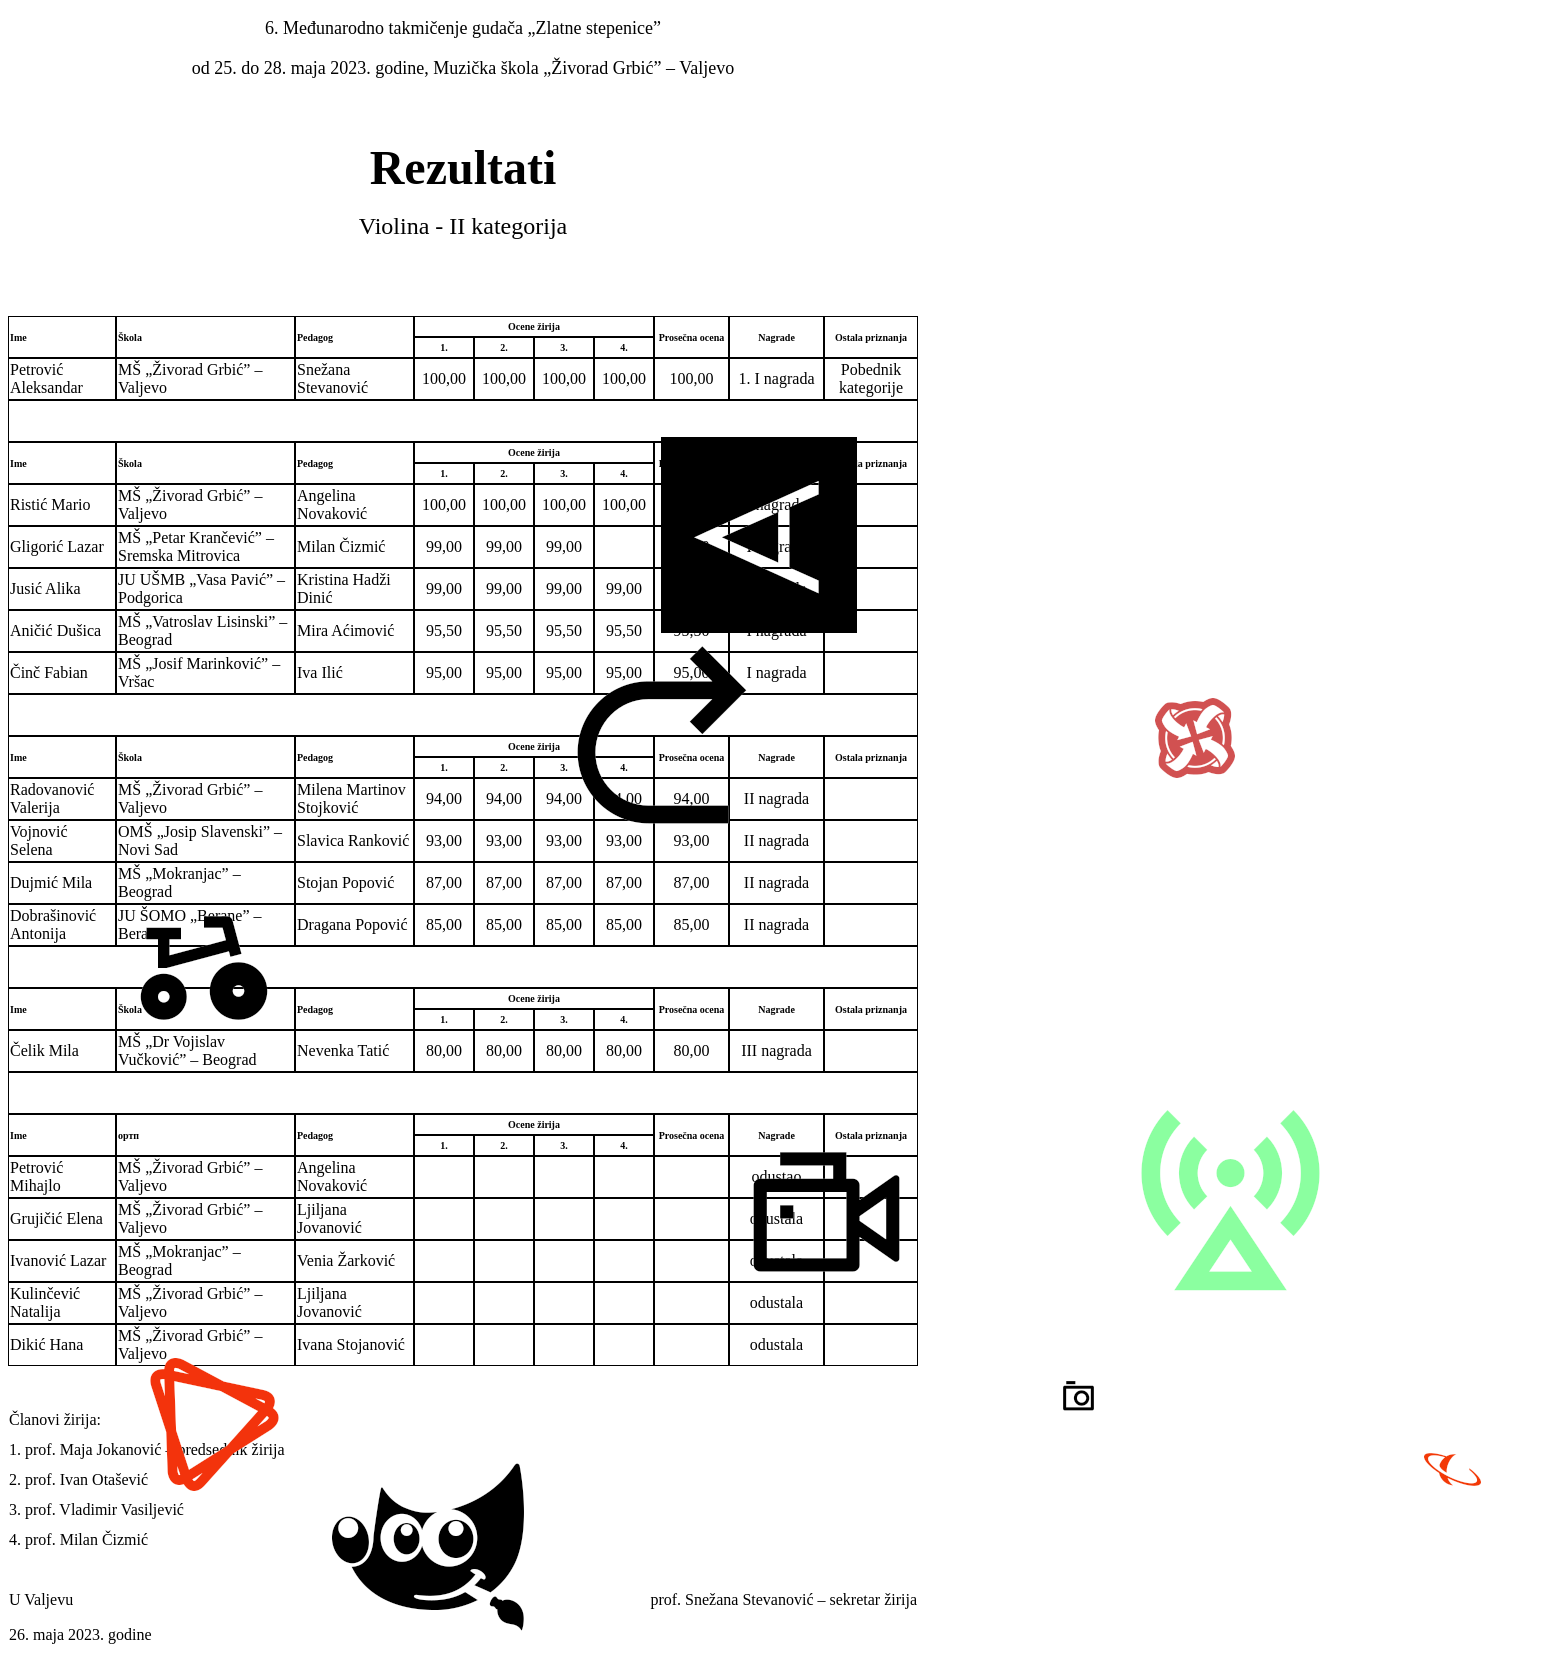 Image resolution: width=1568 pixels, height=1653 pixels. I want to click on start recording a video, so click(826, 1218).